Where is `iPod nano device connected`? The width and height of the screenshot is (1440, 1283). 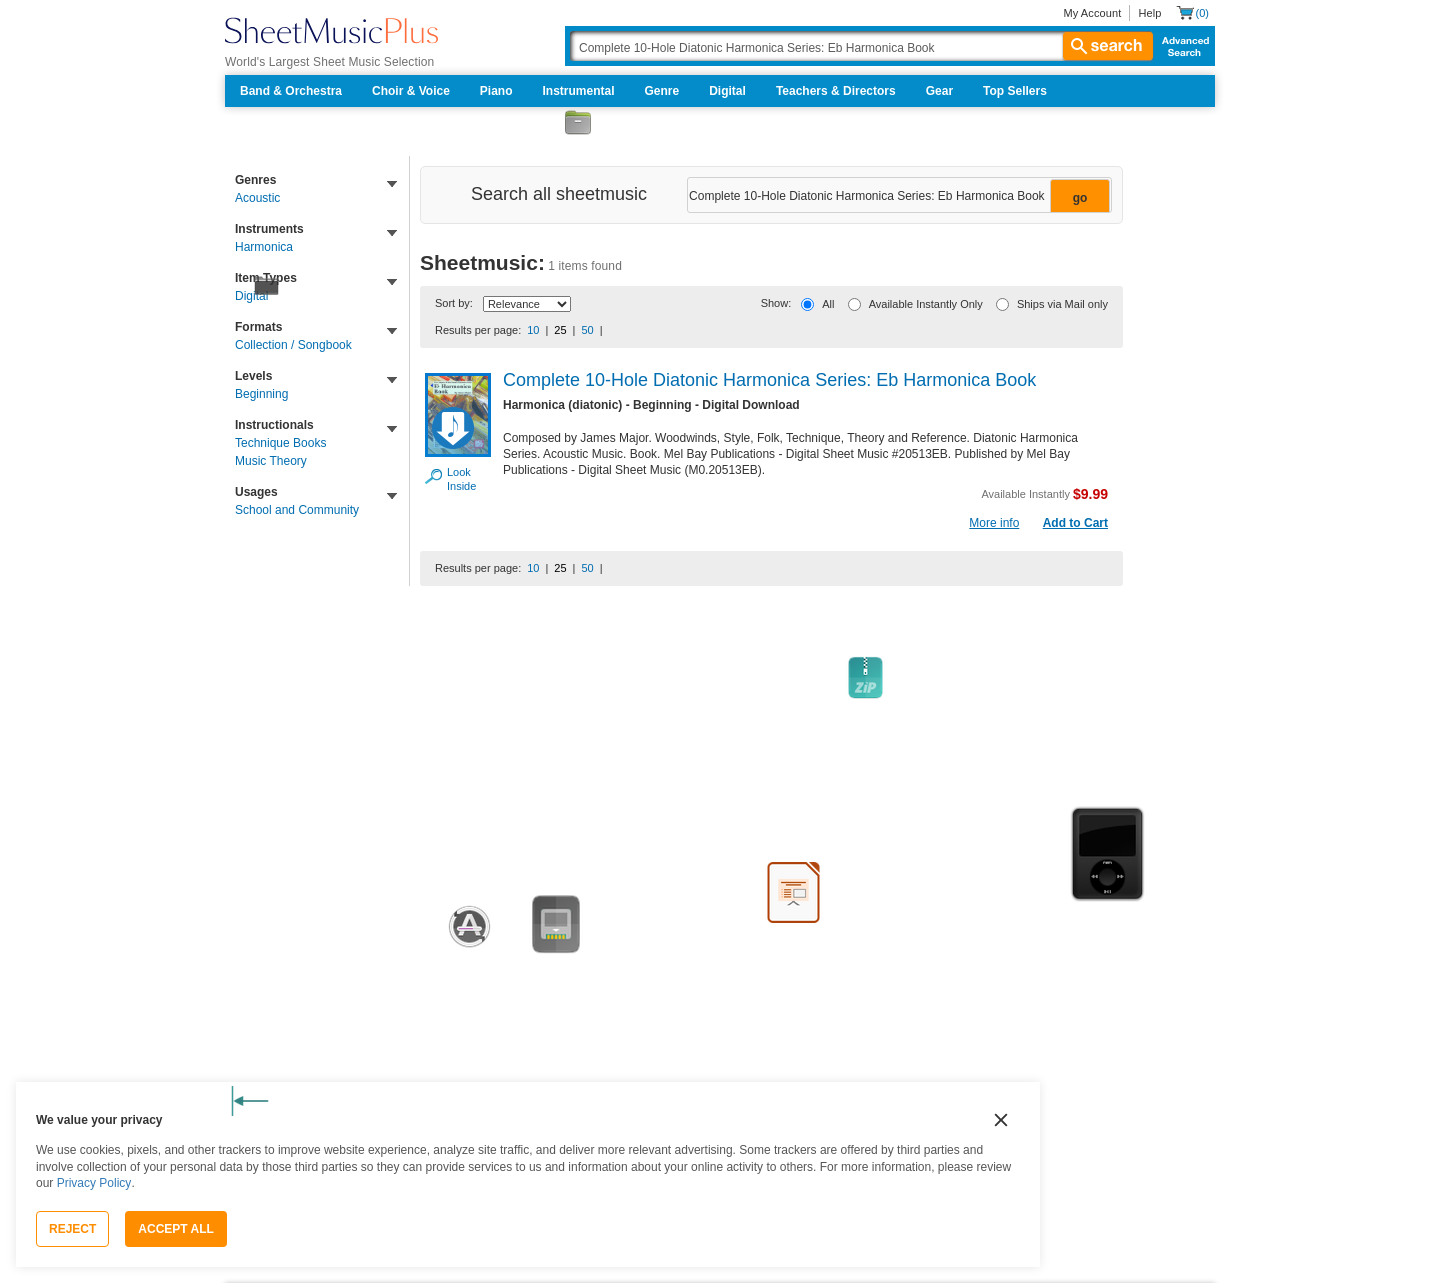
iPod nano device connected is located at coordinates (1107, 832).